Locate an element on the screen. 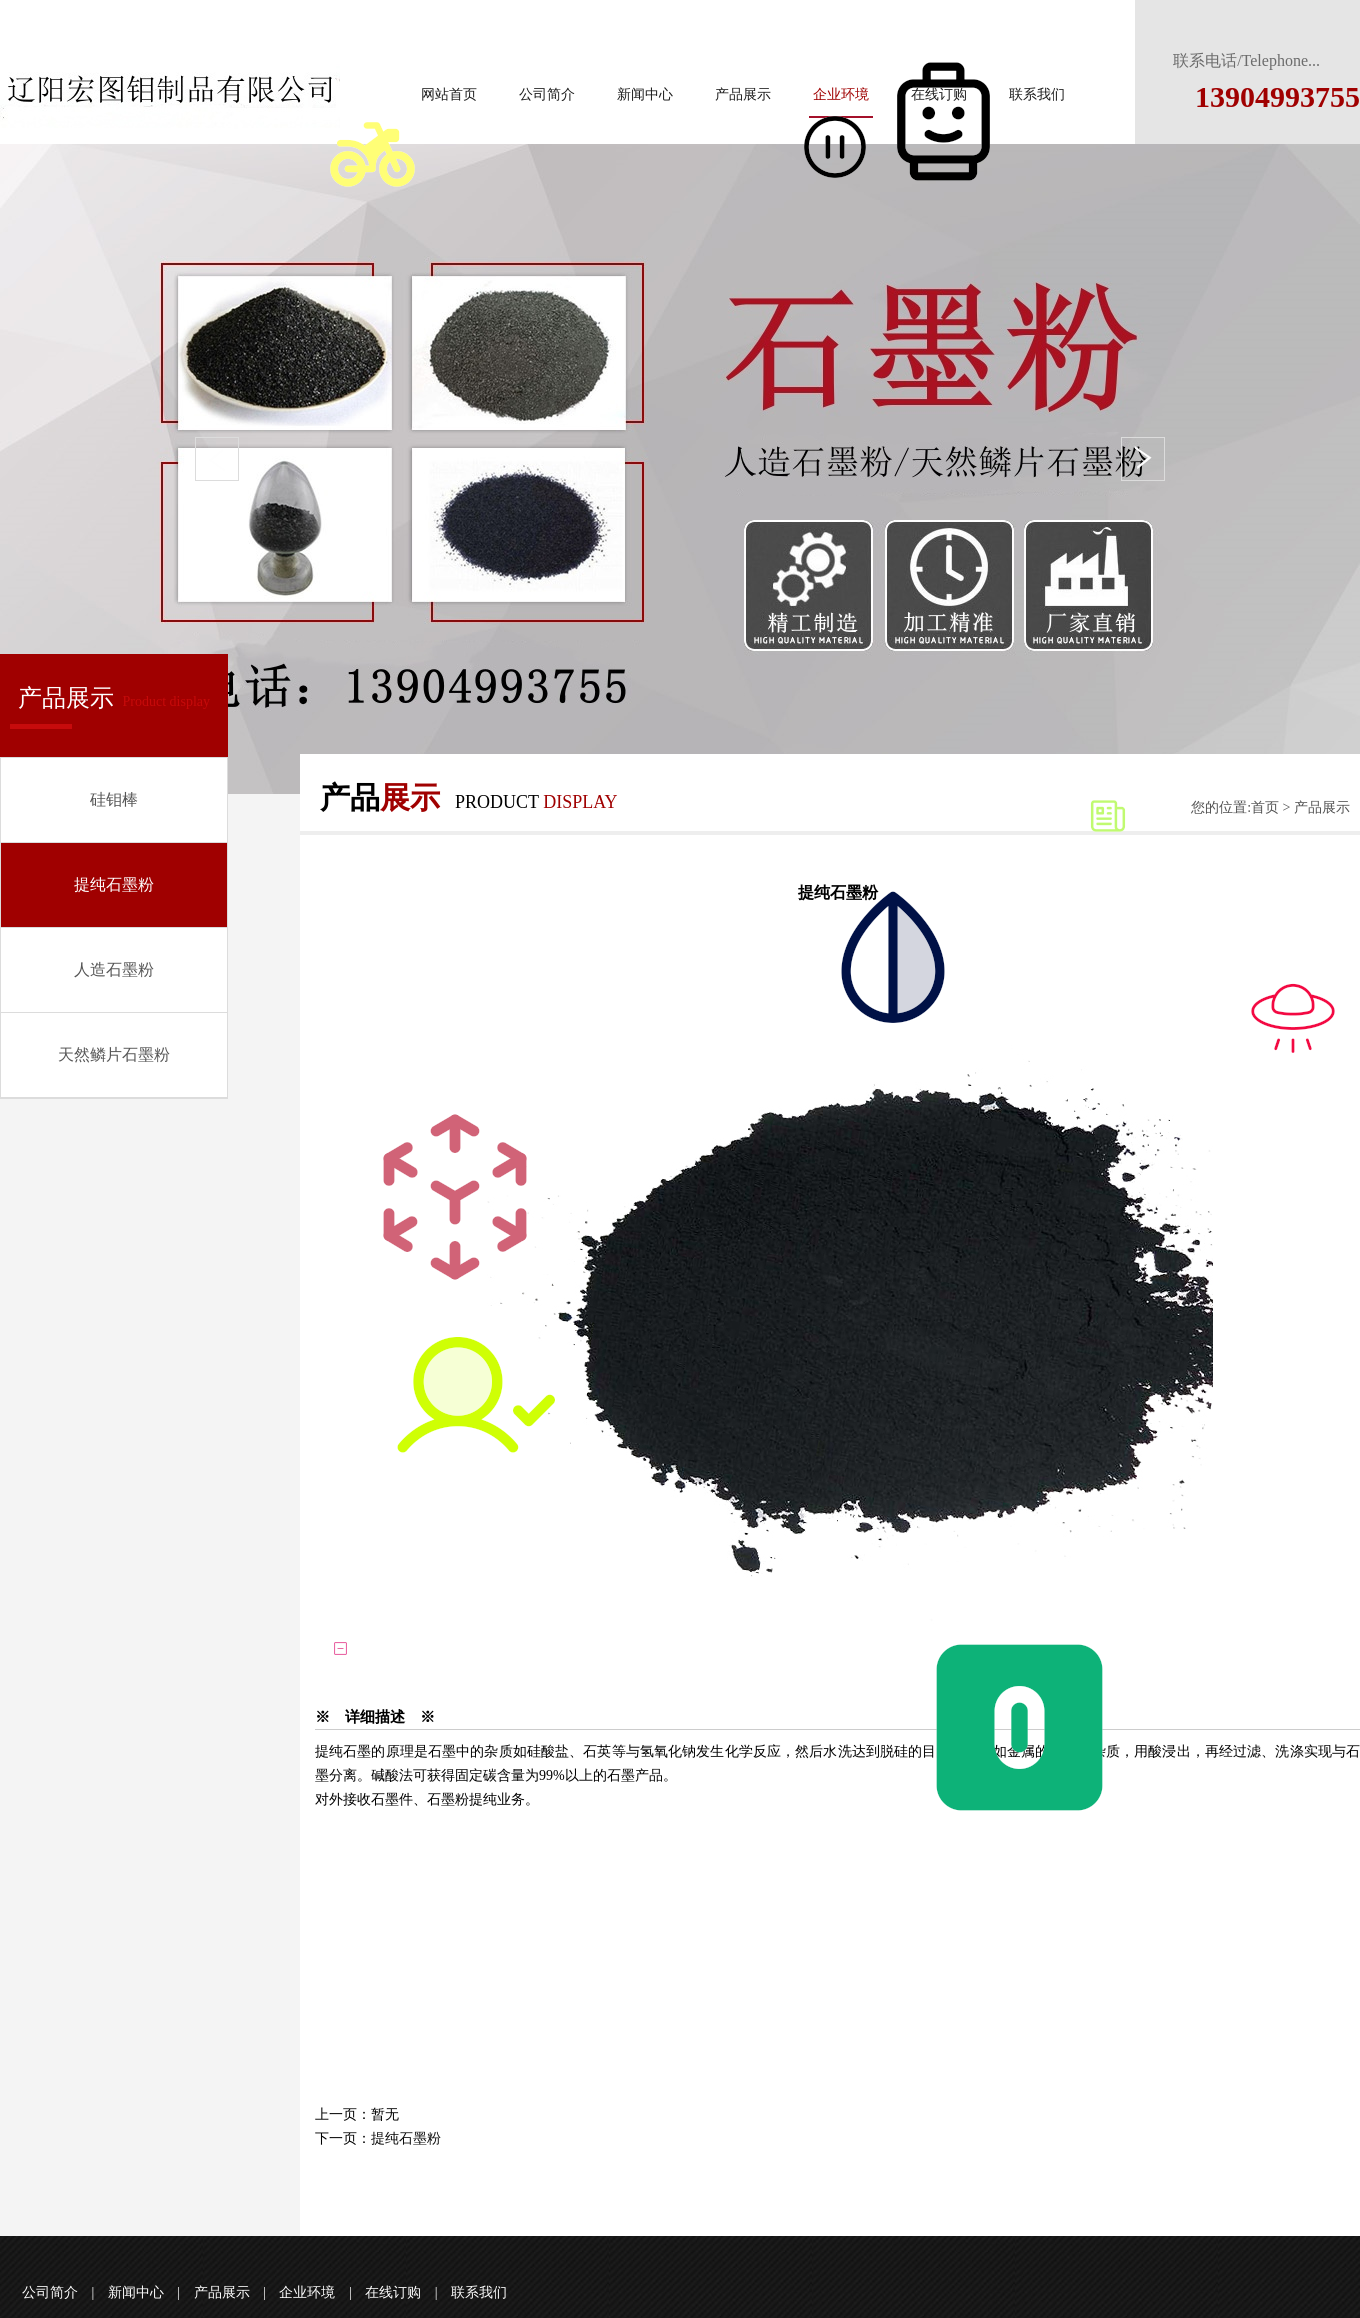  confirm or verify a user account is located at coordinates (471, 1400).